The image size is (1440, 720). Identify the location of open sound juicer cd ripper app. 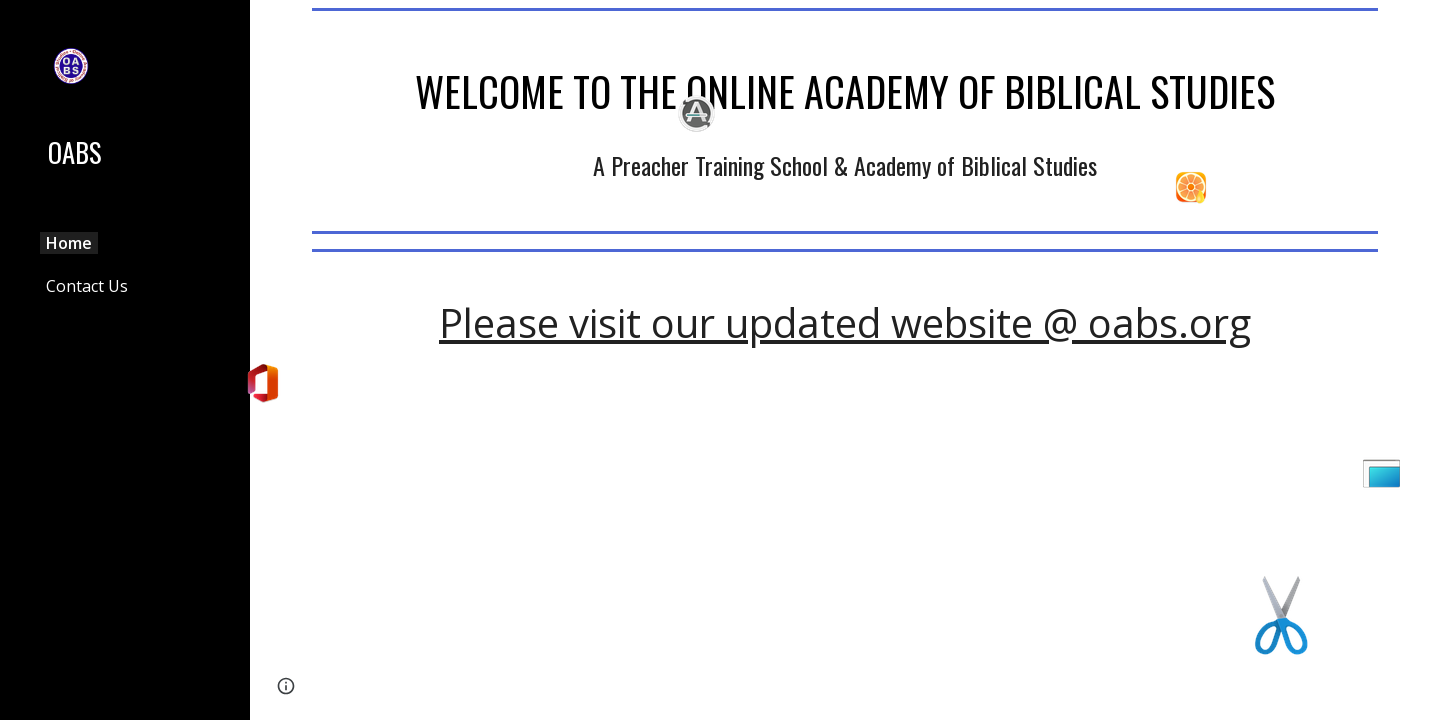
(1191, 187).